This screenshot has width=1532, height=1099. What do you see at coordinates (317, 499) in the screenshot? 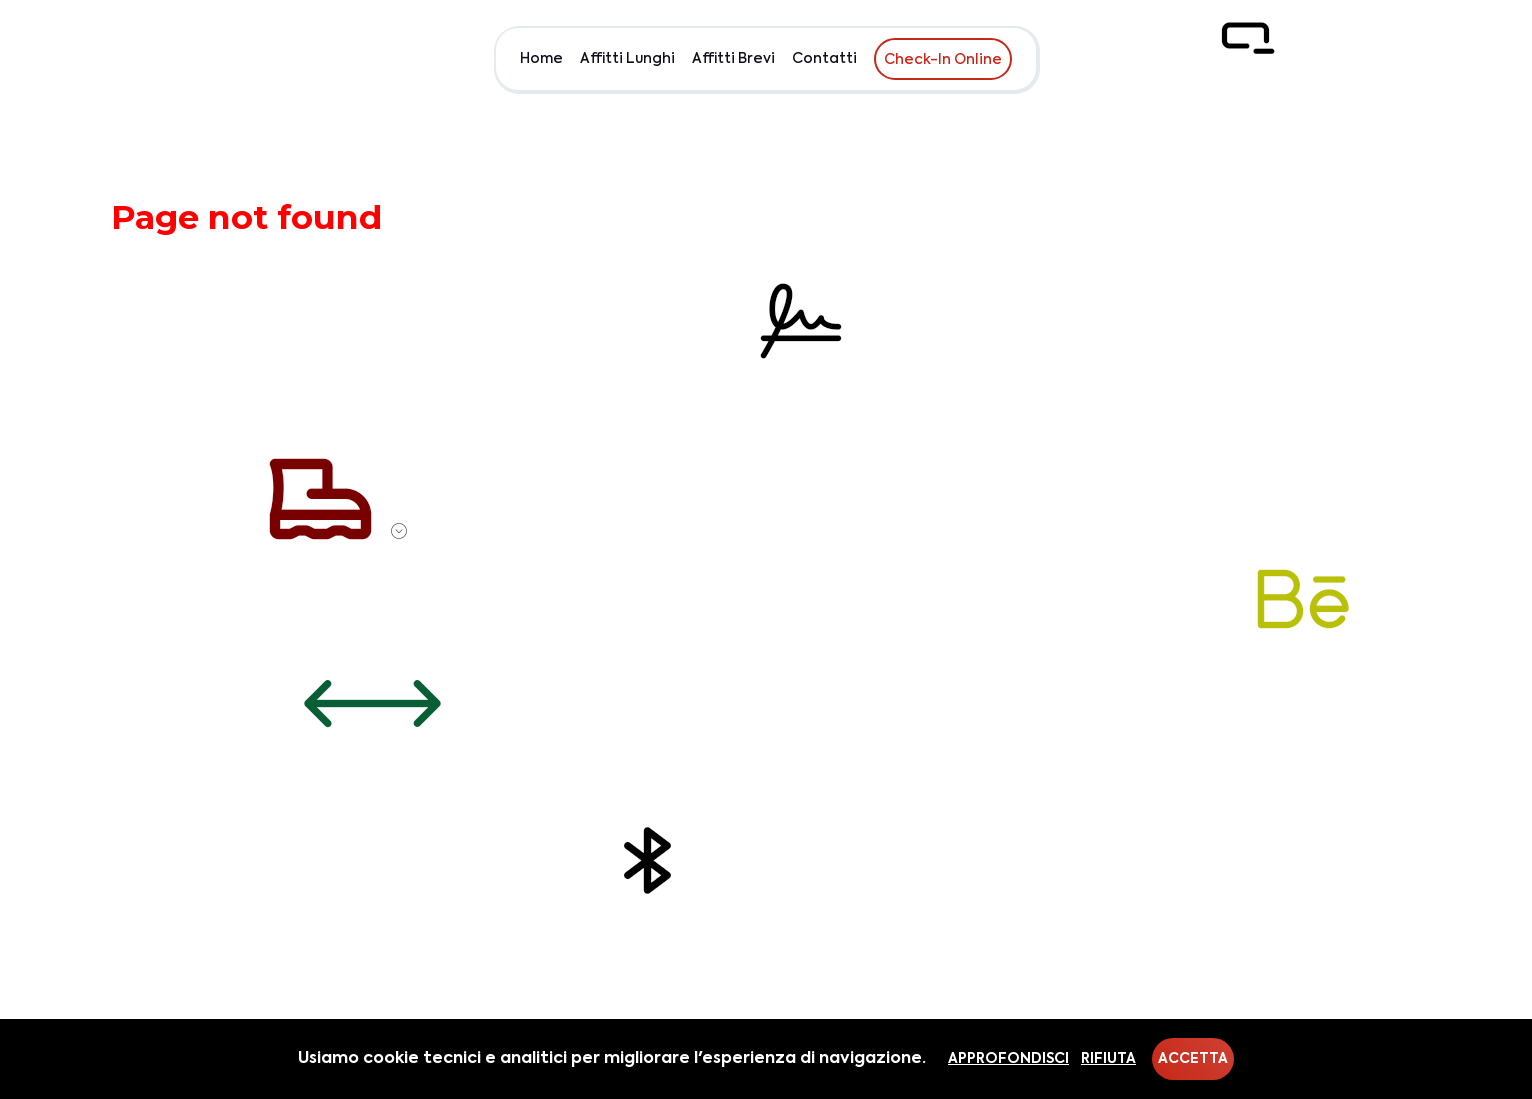
I see `browse footwear or shoe products` at bounding box center [317, 499].